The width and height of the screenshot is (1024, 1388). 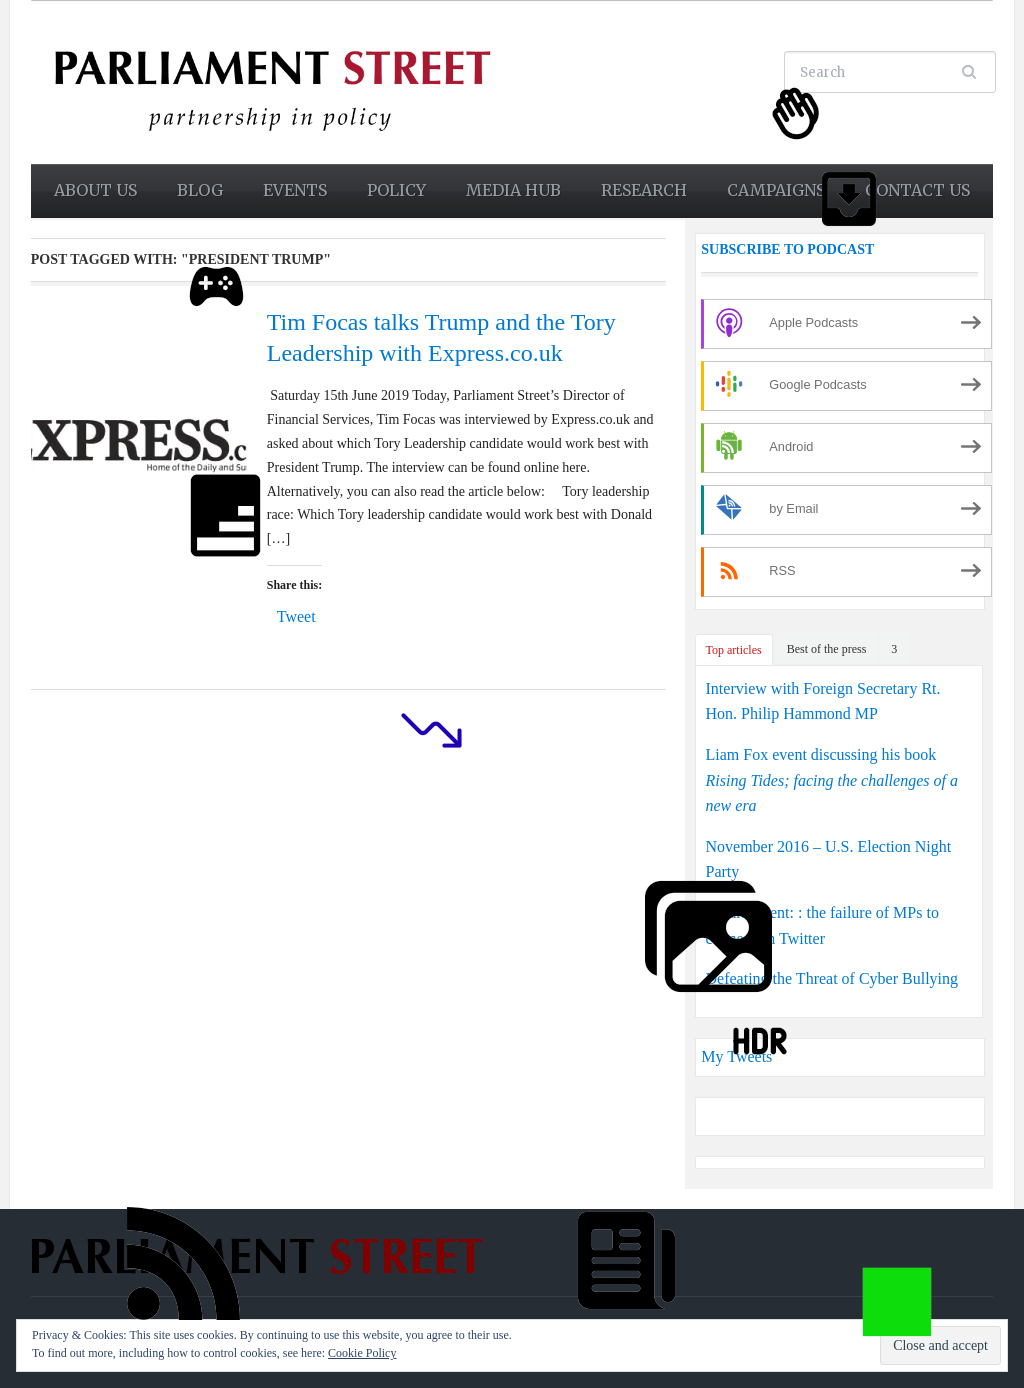 What do you see at coordinates (760, 1041) in the screenshot?
I see `toggle HDR mode for photos or video` at bounding box center [760, 1041].